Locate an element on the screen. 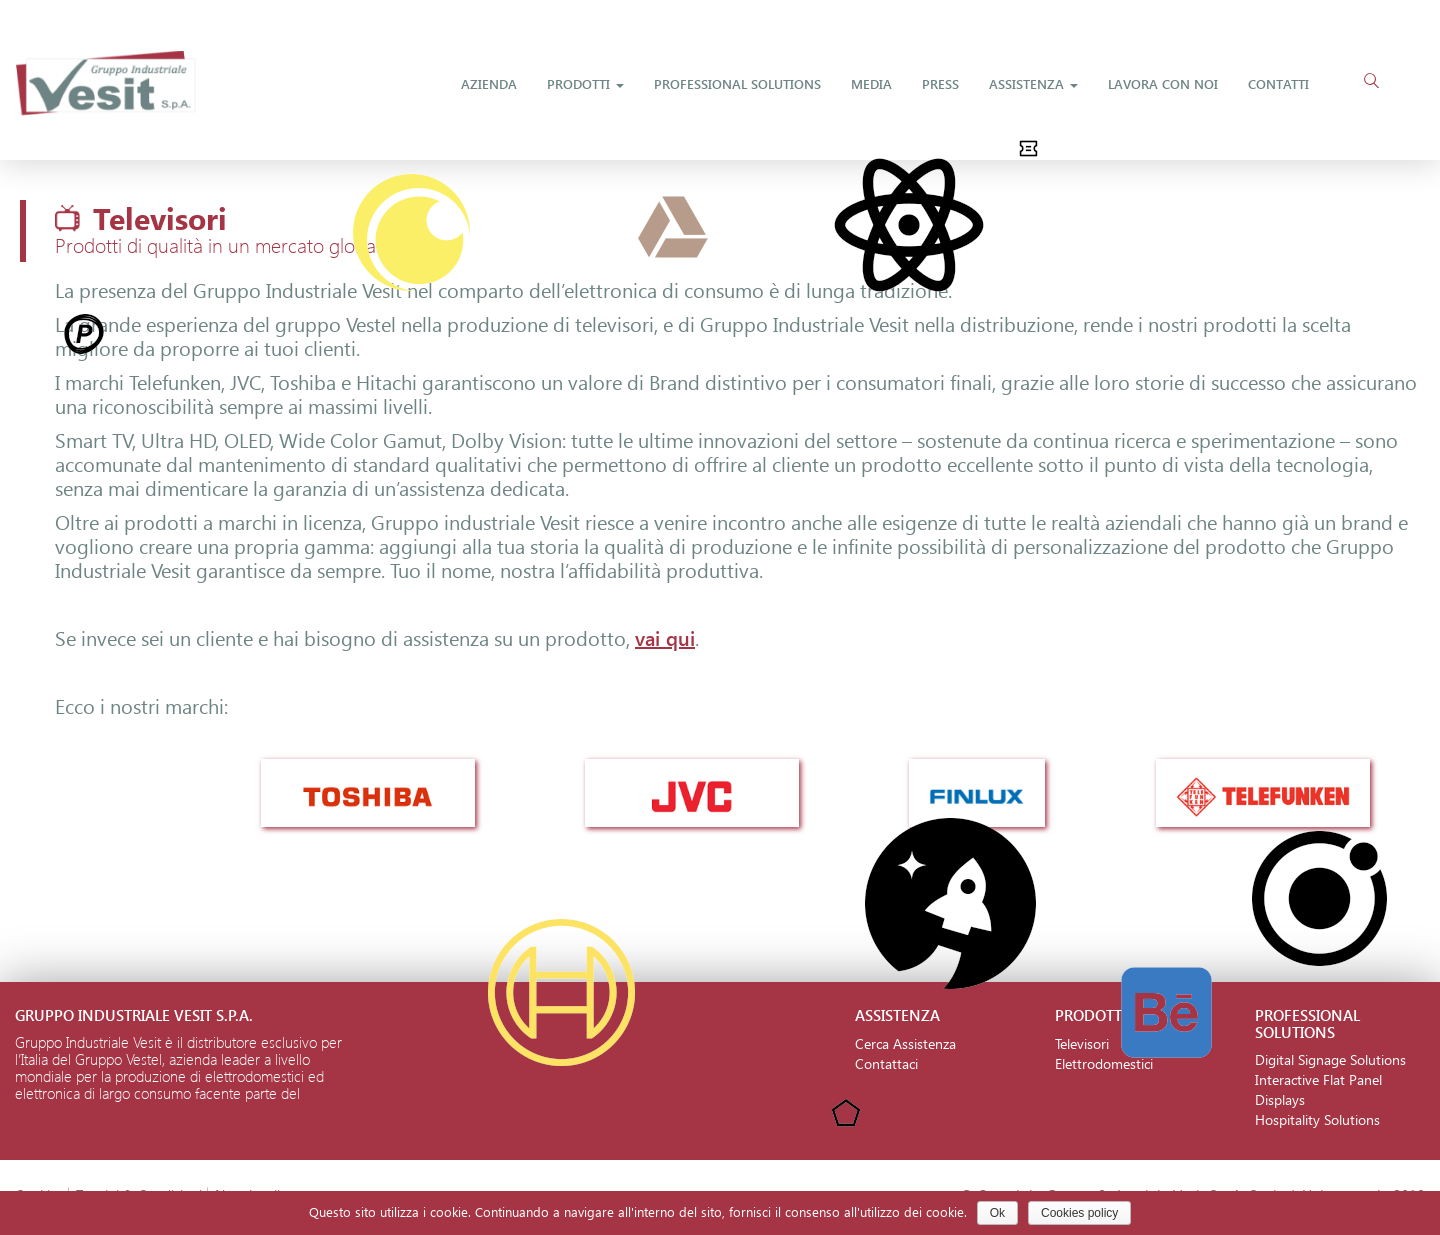 The height and width of the screenshot is (1235, 1440). view available coupons or discounts is located at coordinates (1028, 148).